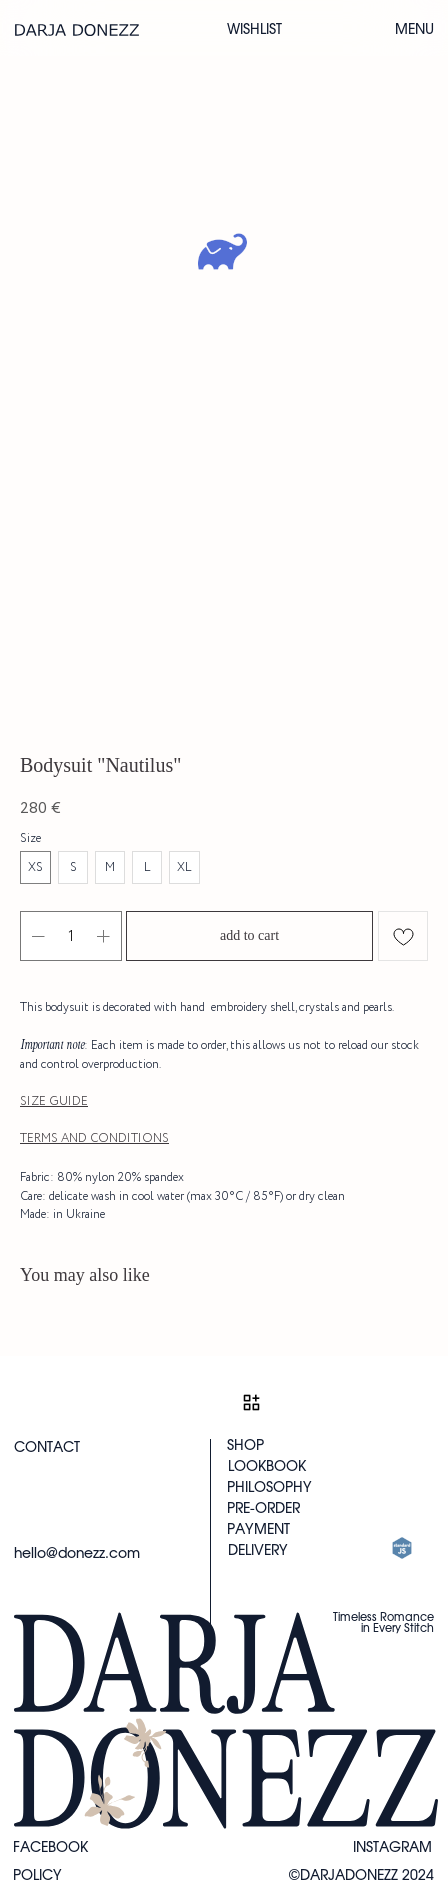  I want to click on standardjs javascript linting tool logo, so click(402, 1548).